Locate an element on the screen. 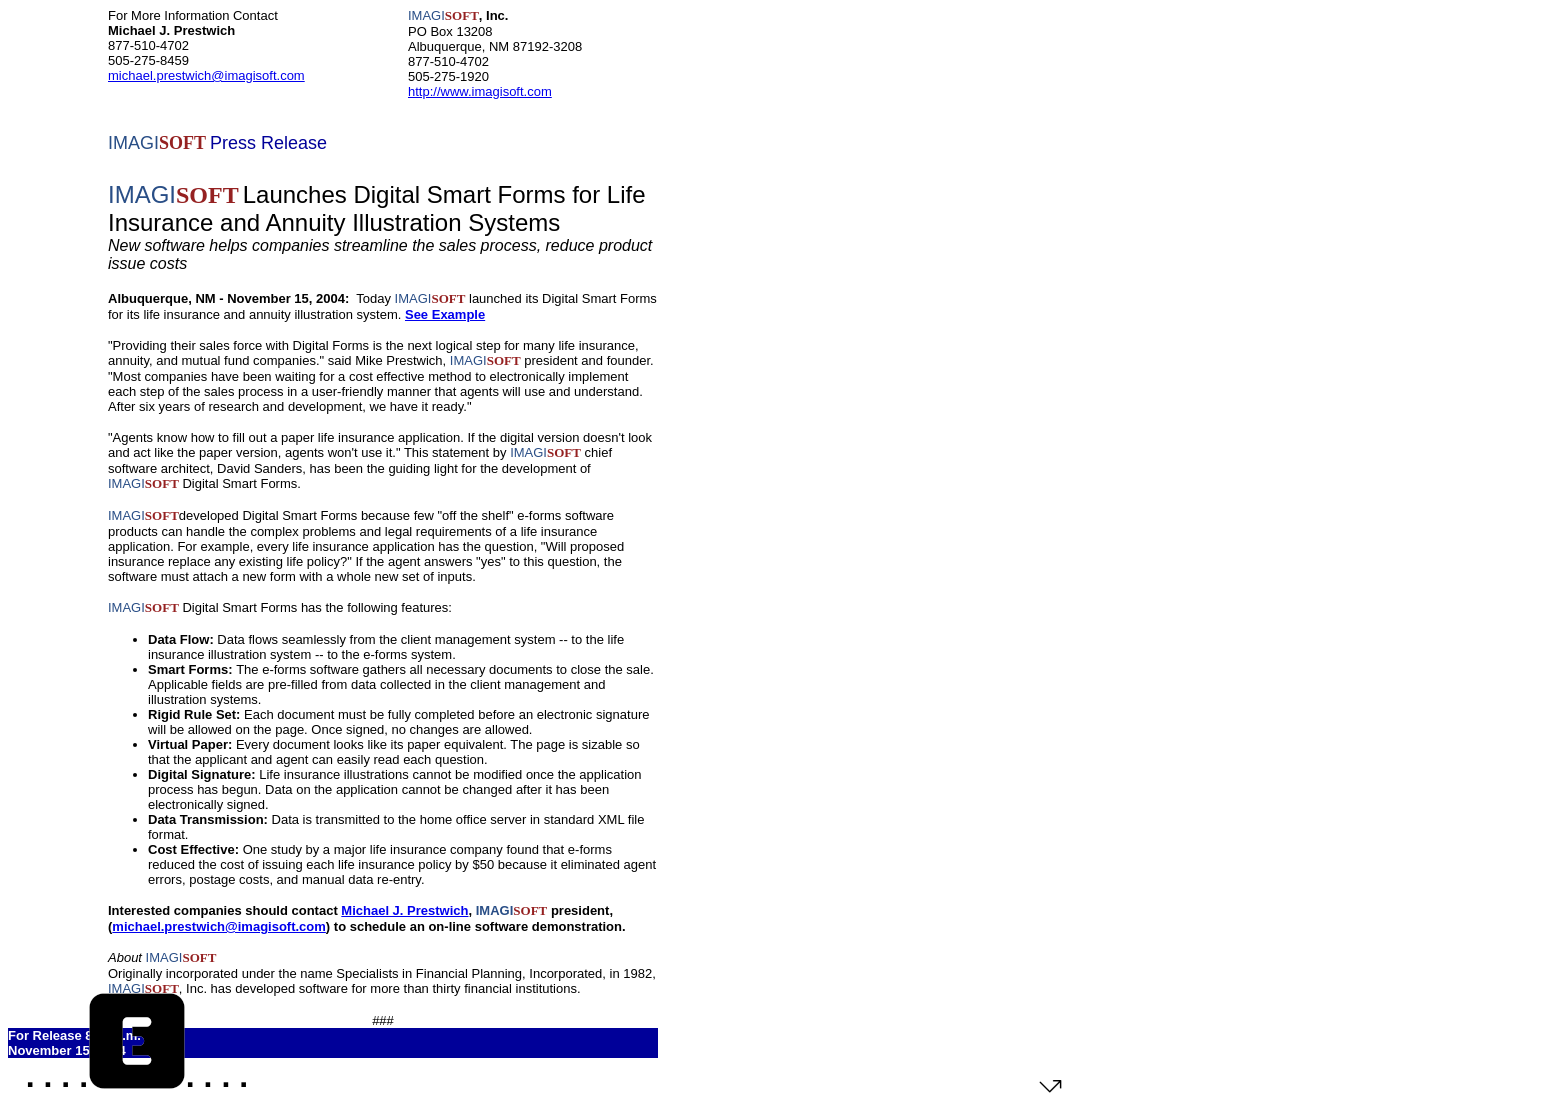 This screenshot has height=1103, width=1568. indicates an "E" rating or classification is located at coordinates (137, 1041).